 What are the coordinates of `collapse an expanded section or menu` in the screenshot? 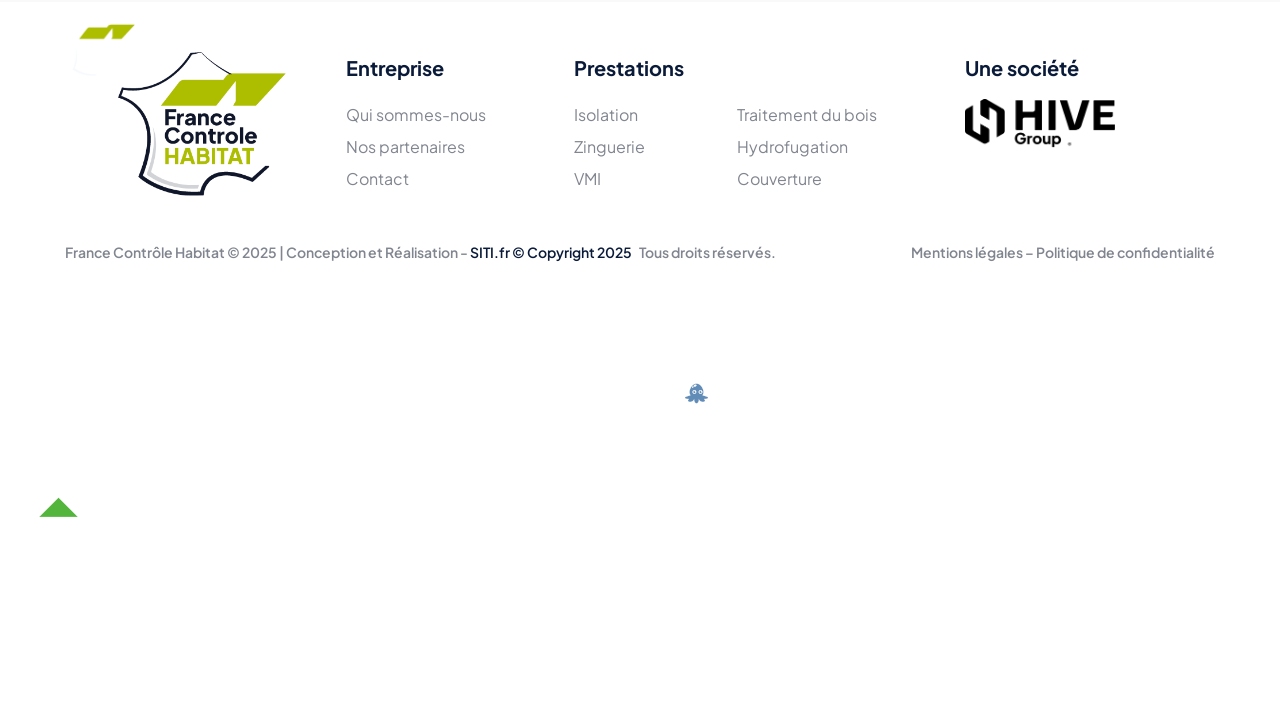 It's located at (58, 510).